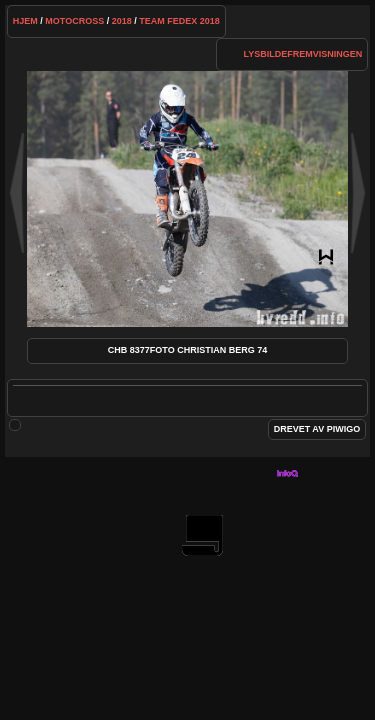 The height and width of the screenshot is (720, 375). Describe the element at coordinates (326, 257) in the screenshot. I see `wirsindhandwerk brand logo` at that location.